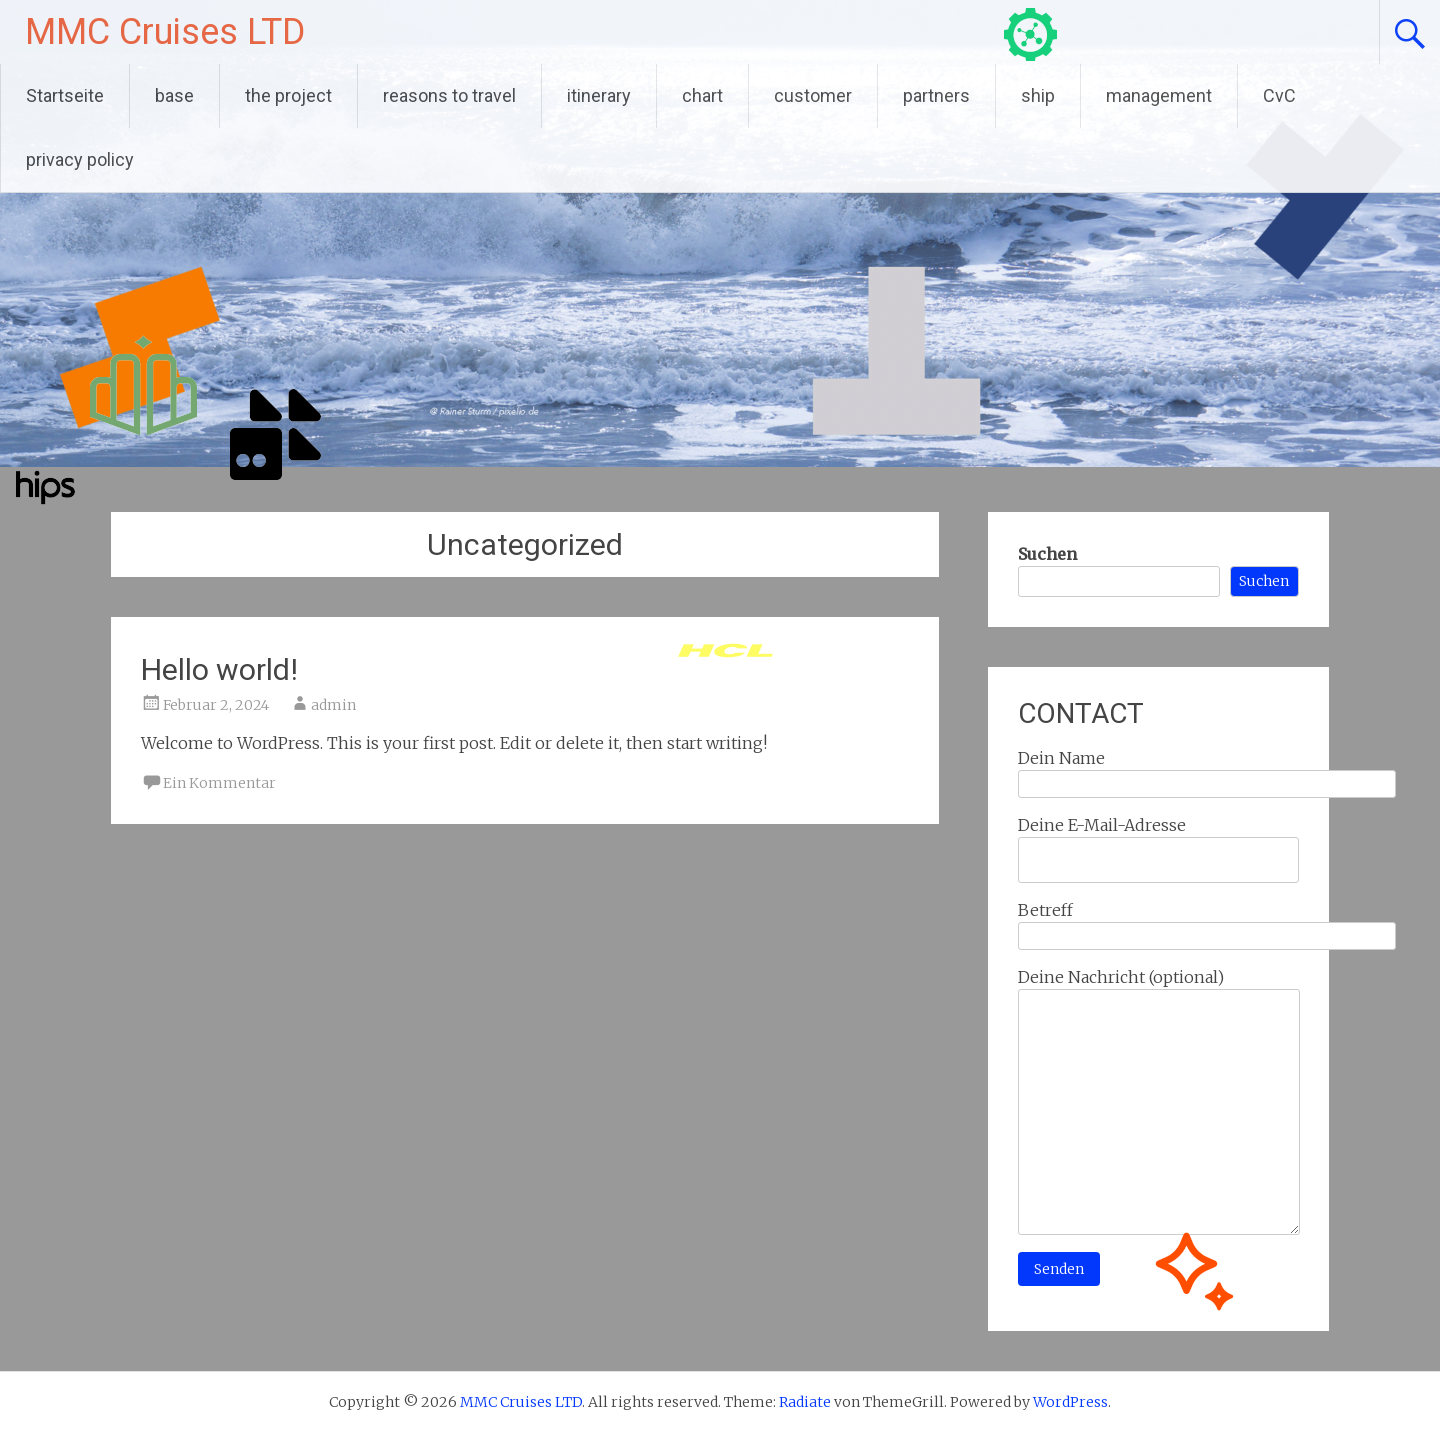 The height and width of the screenshot is (1433, 1440). I want to click on open the Firefish app, so click(275, 434).